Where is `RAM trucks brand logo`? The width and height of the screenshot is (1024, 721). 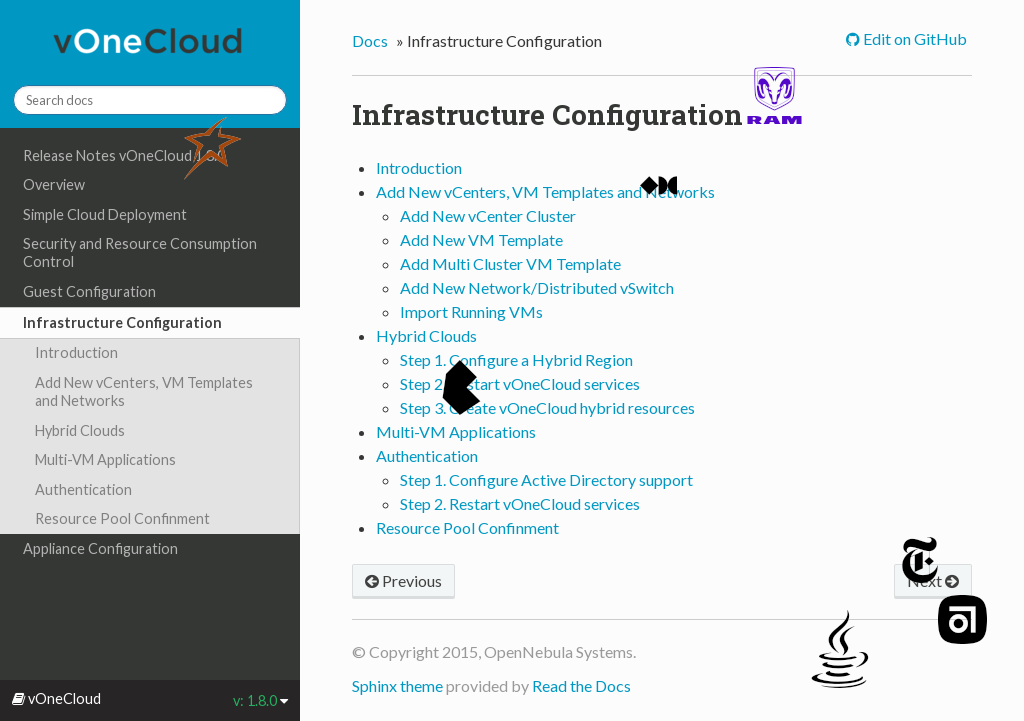
RAM trucks brand logo is located at coordinates (774, 95).